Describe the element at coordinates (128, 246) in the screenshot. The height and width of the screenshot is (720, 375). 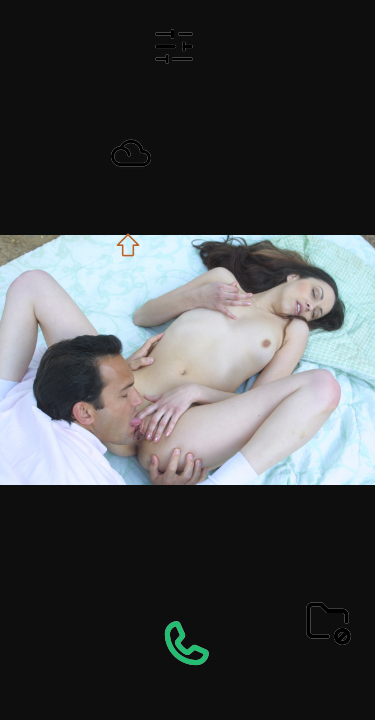
I see `upload a file or content` at that location.